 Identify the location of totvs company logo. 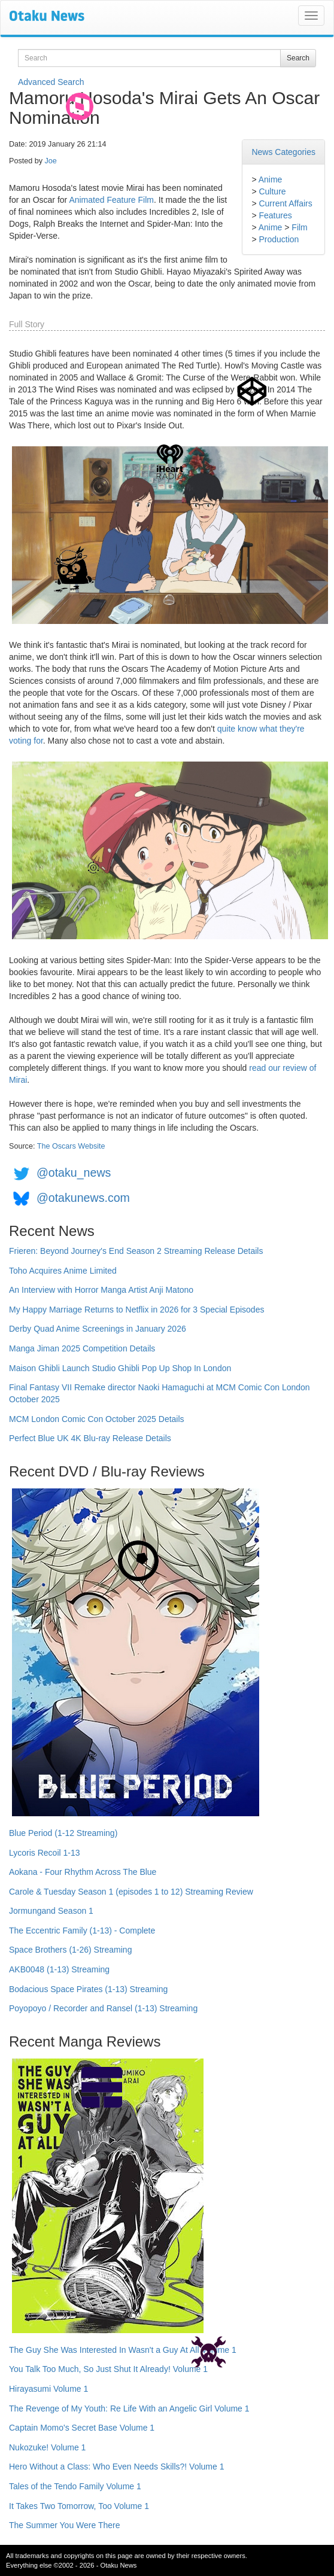
(80, 106).